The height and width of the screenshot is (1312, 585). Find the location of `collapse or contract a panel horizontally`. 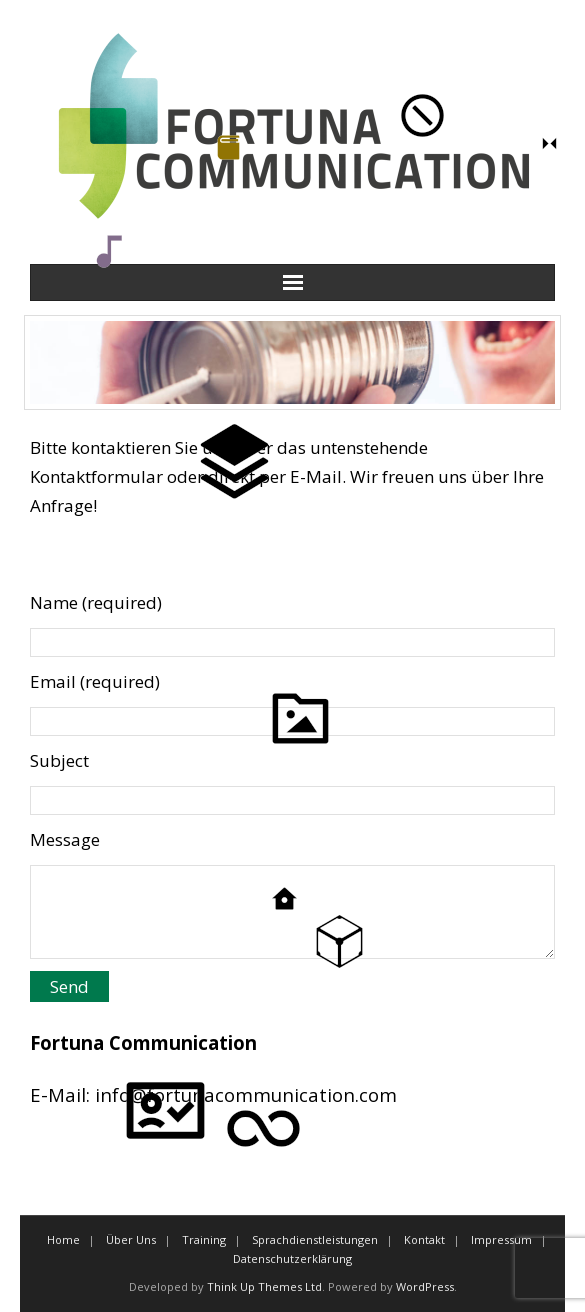

collapse or contract a panel horizontally is located at coordinates (549, 143).